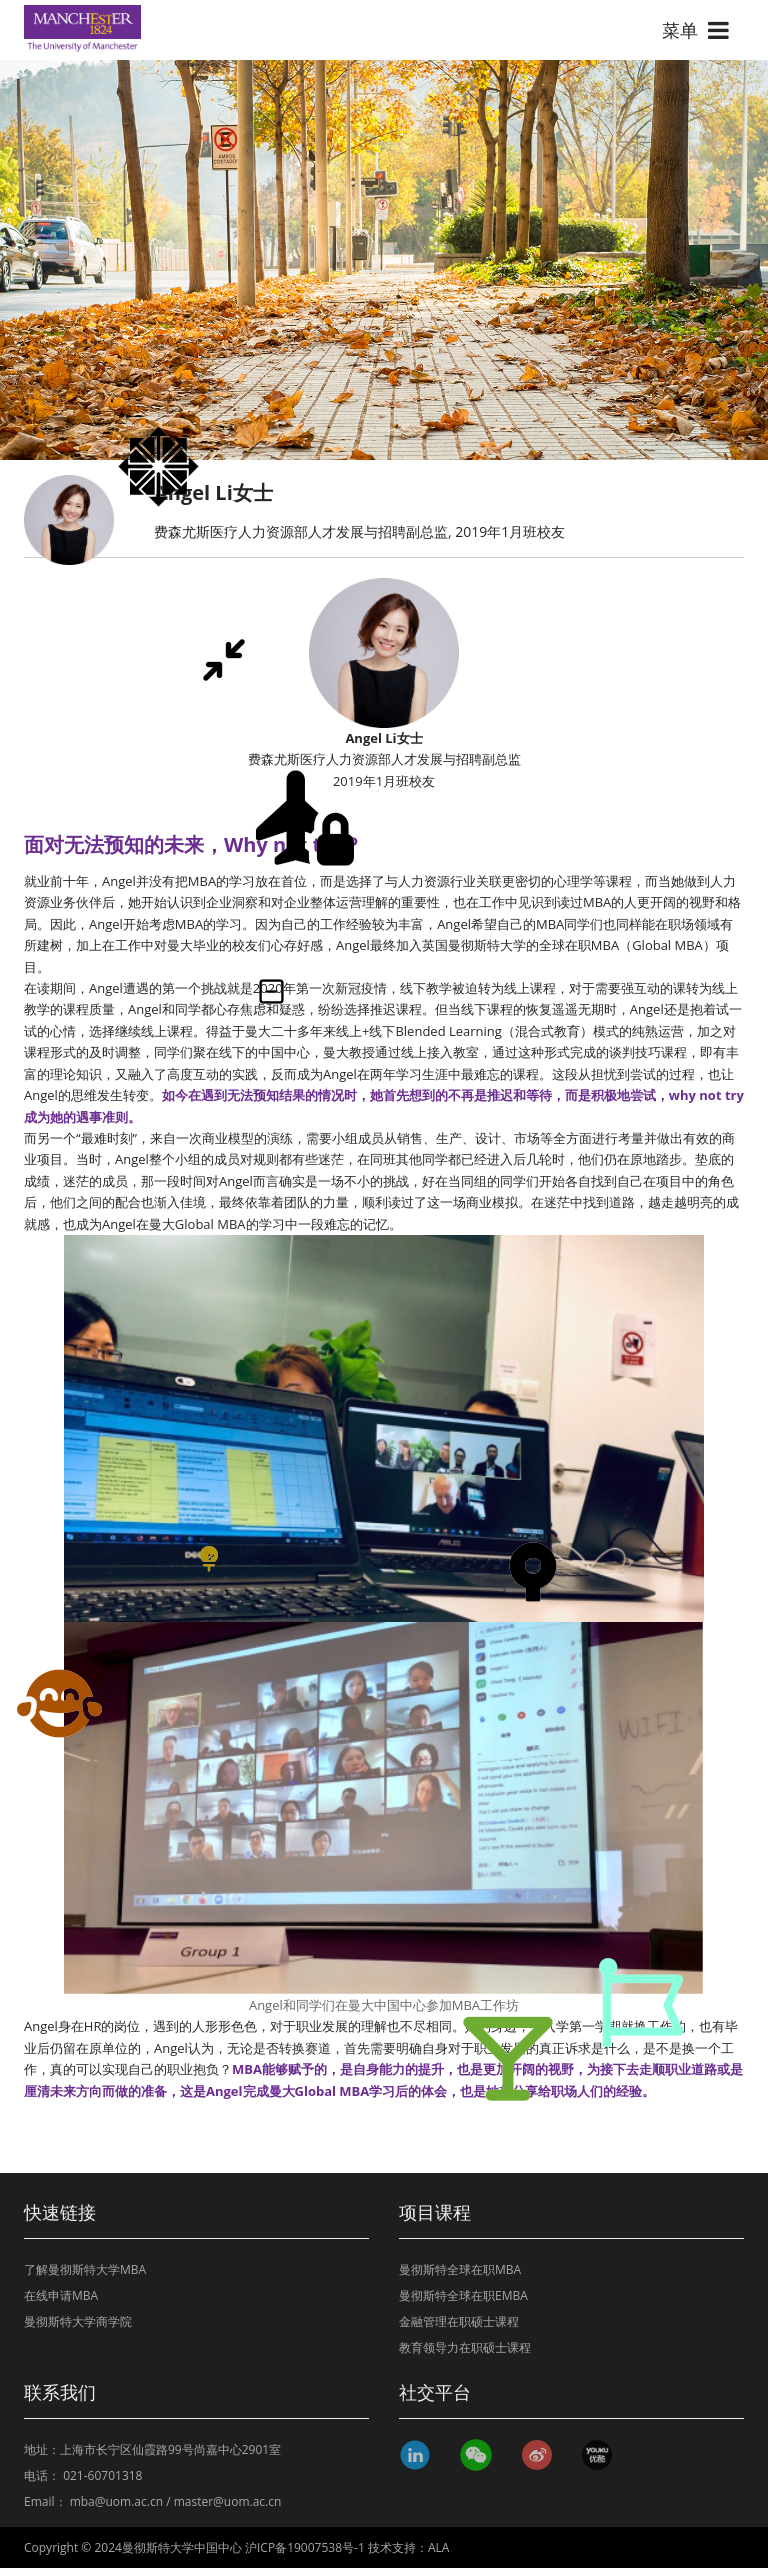 This screenshot has width=768, height=2568. What do you see at coordinates (59, 1703) in the screenshot?
I see `add a laughing emoji reaction` at bounding box center [59, 1703].